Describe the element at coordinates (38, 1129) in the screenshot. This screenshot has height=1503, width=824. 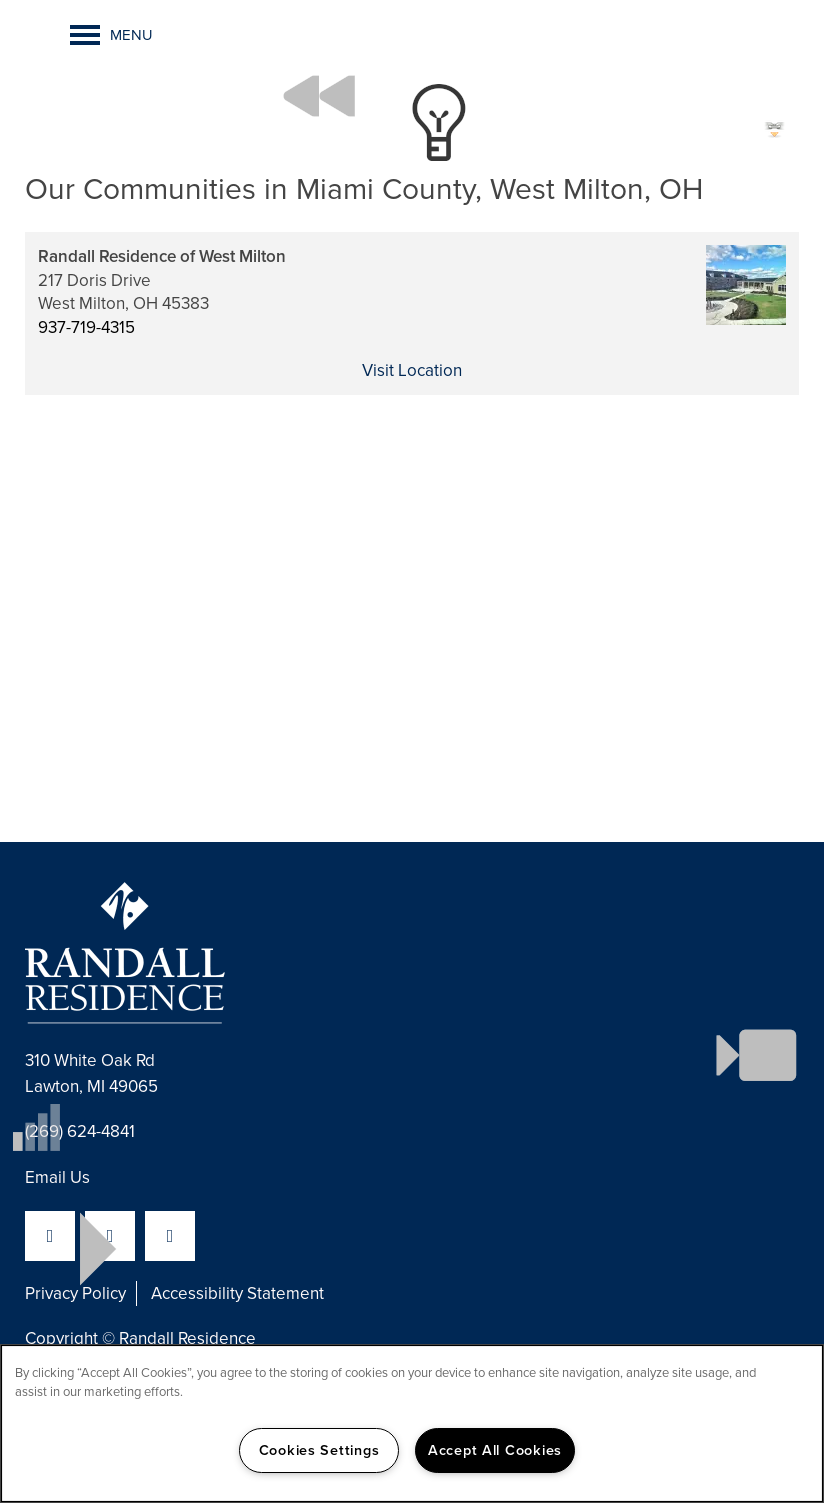
I see `indicates weak cellular signal strength` at that location.